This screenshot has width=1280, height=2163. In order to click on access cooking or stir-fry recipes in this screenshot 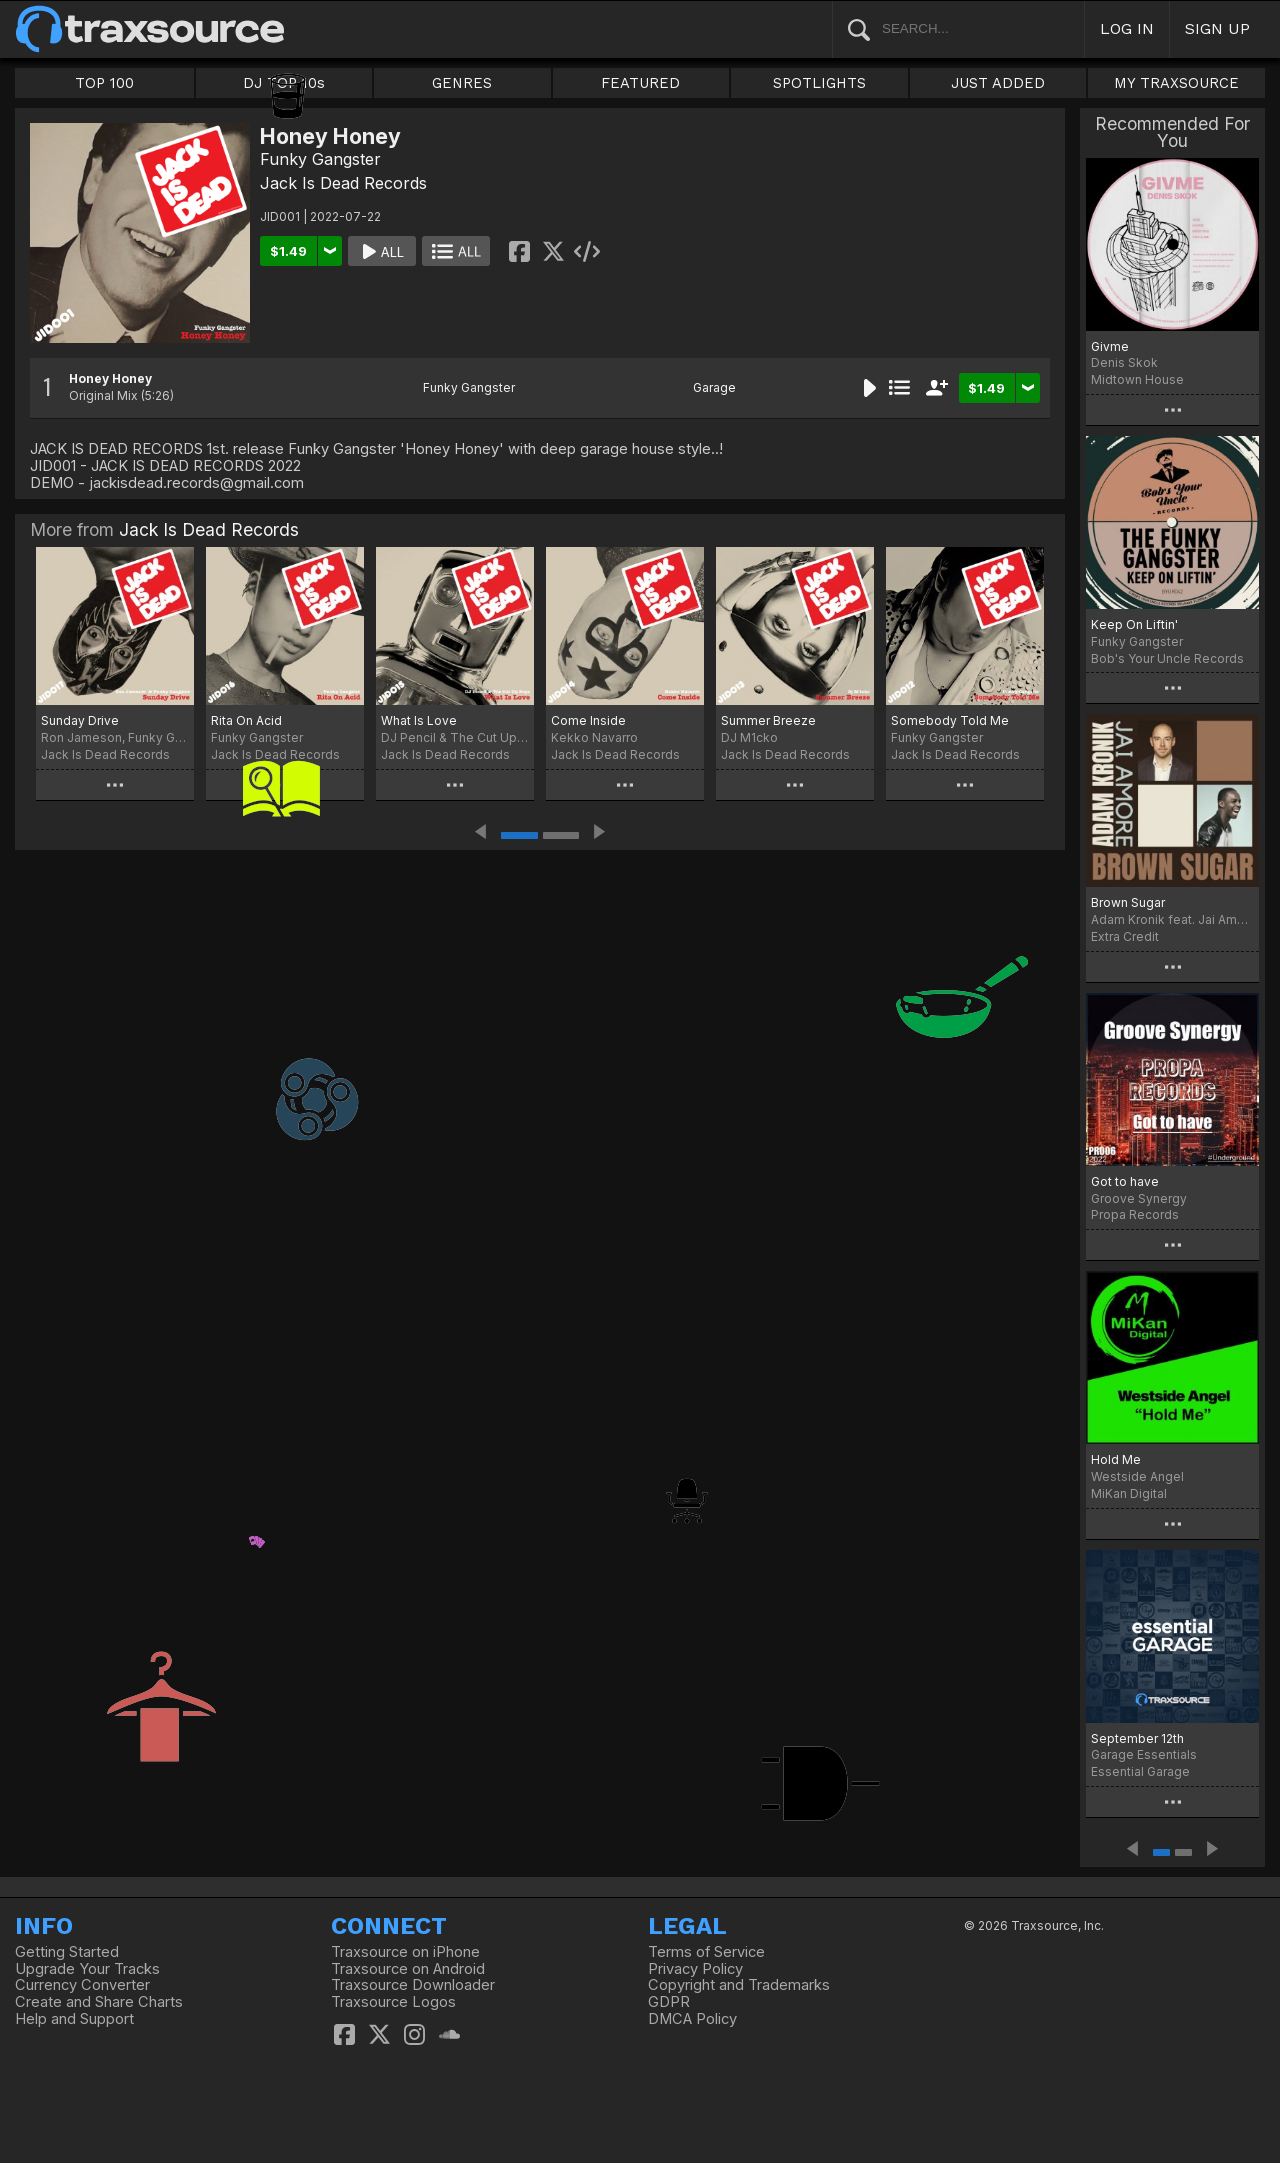, I will do `click(962, 993)`.